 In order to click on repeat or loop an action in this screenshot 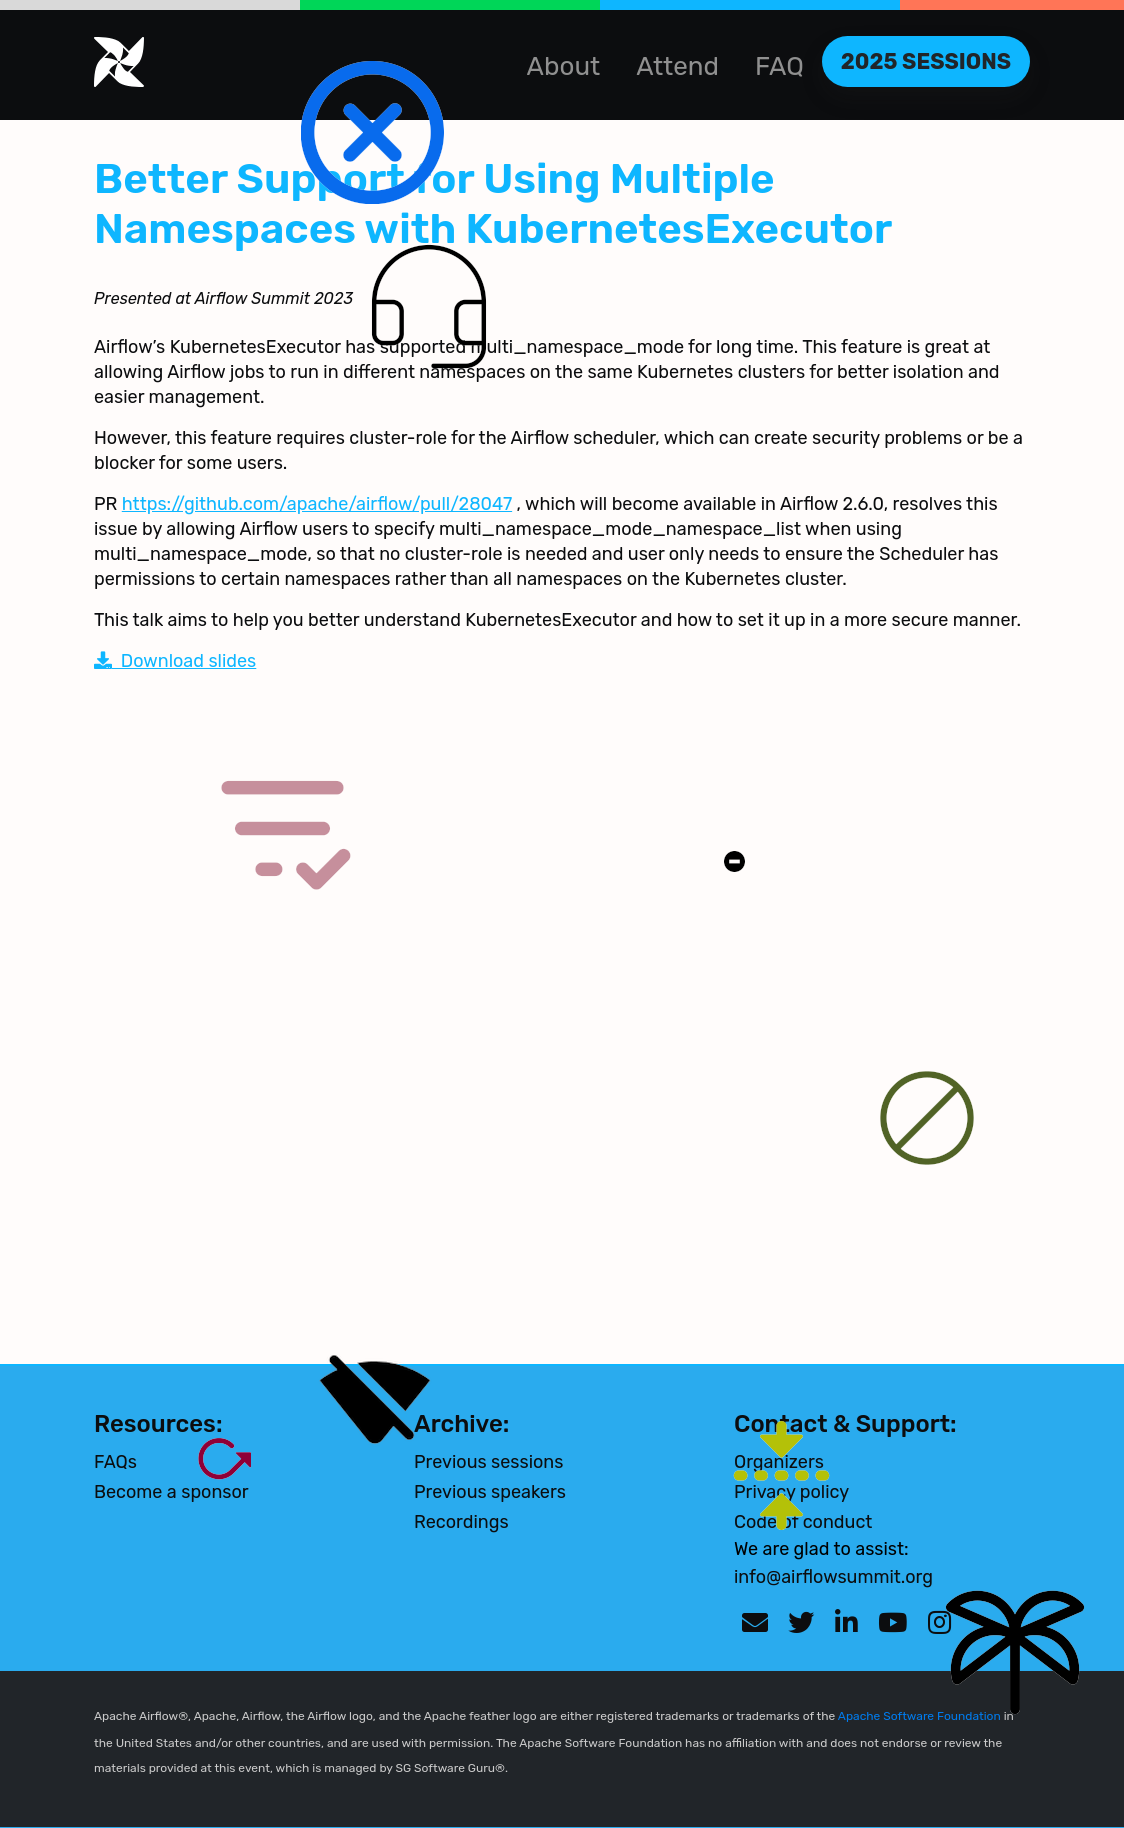, I will do `click(224, 1455)`.